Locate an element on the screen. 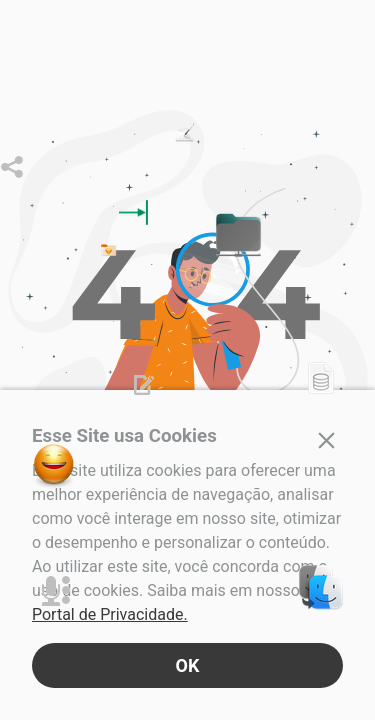 The width and height of the screenshot is (375, 720). launch macos setup assistant is located at coordinates (321, 587).